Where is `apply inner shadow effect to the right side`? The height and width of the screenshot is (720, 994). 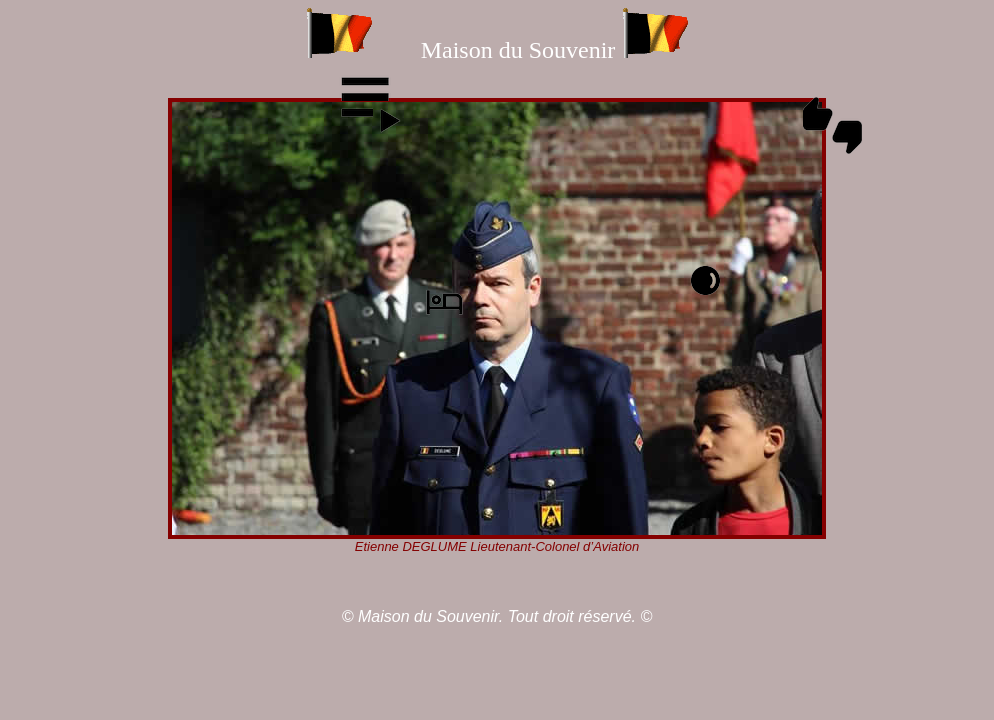
apply inner shadow effect to the right side is located at coordinates (705, 280).